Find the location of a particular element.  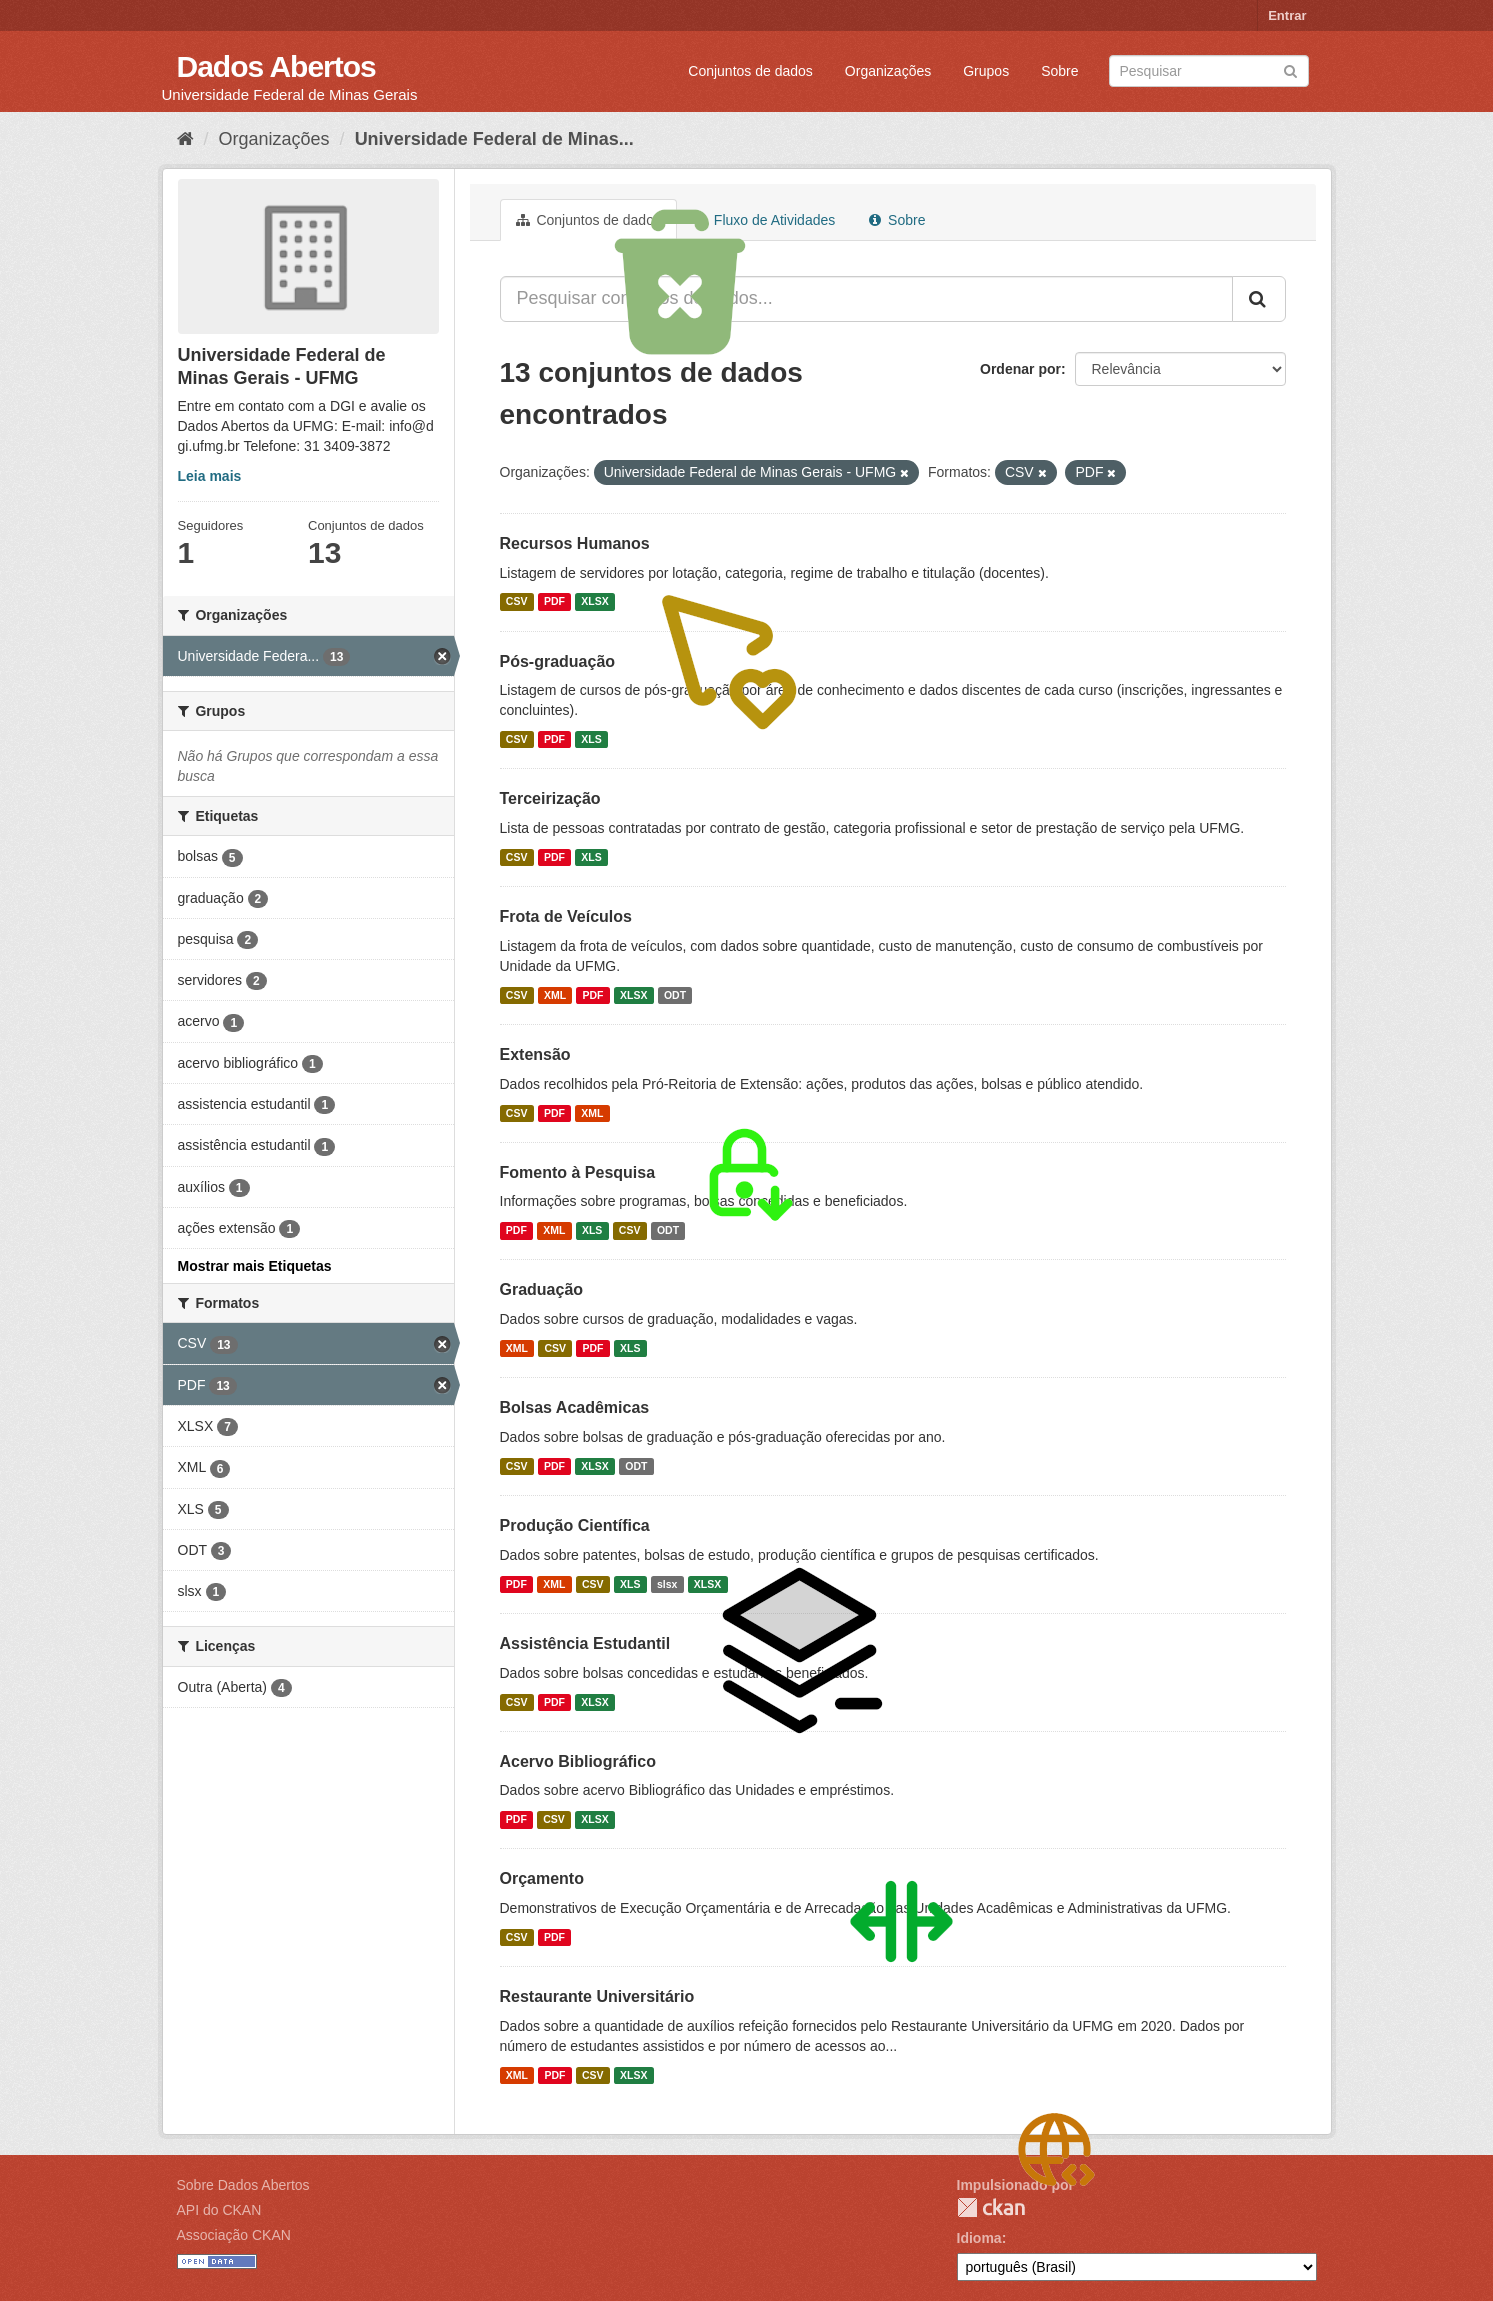

download secure or encrypted content is located at coordinates (744, 1172).